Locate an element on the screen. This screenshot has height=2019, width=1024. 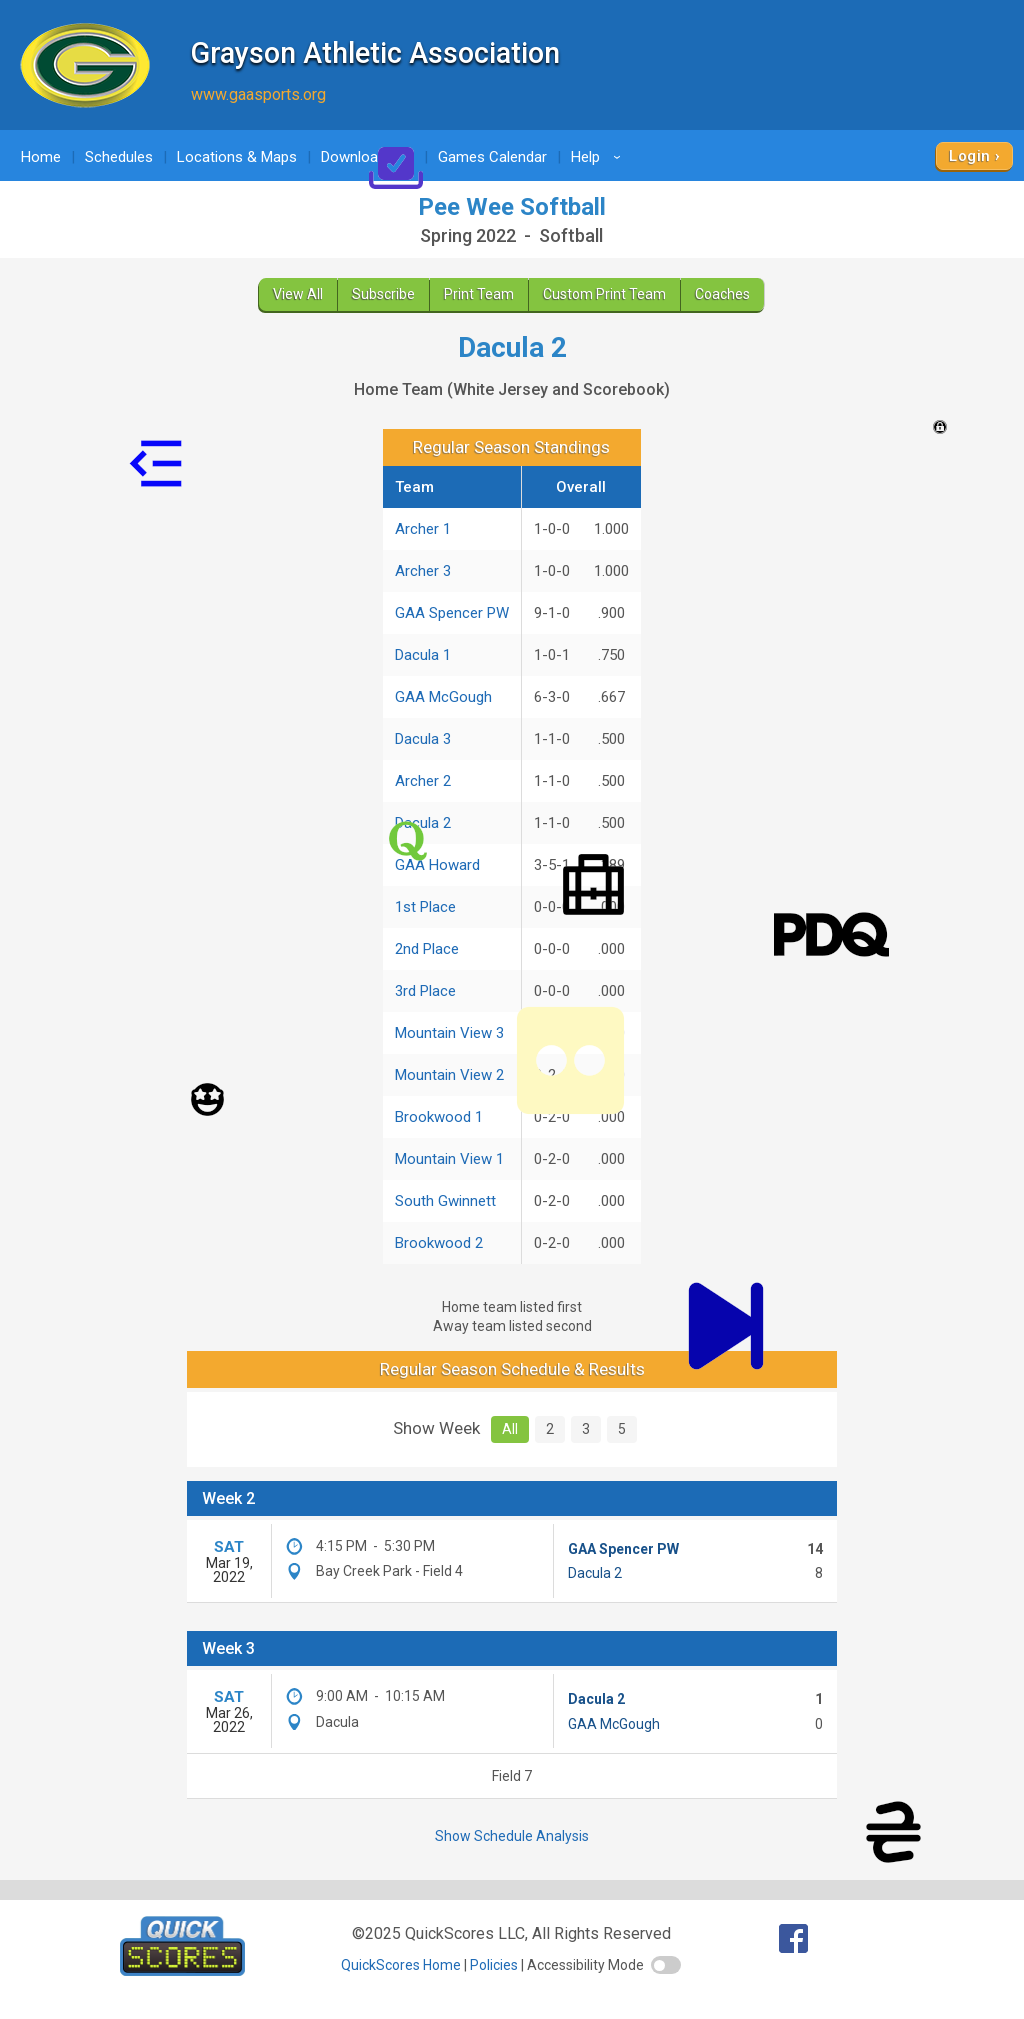
access work or business documents is located at coordinates (593, 887).